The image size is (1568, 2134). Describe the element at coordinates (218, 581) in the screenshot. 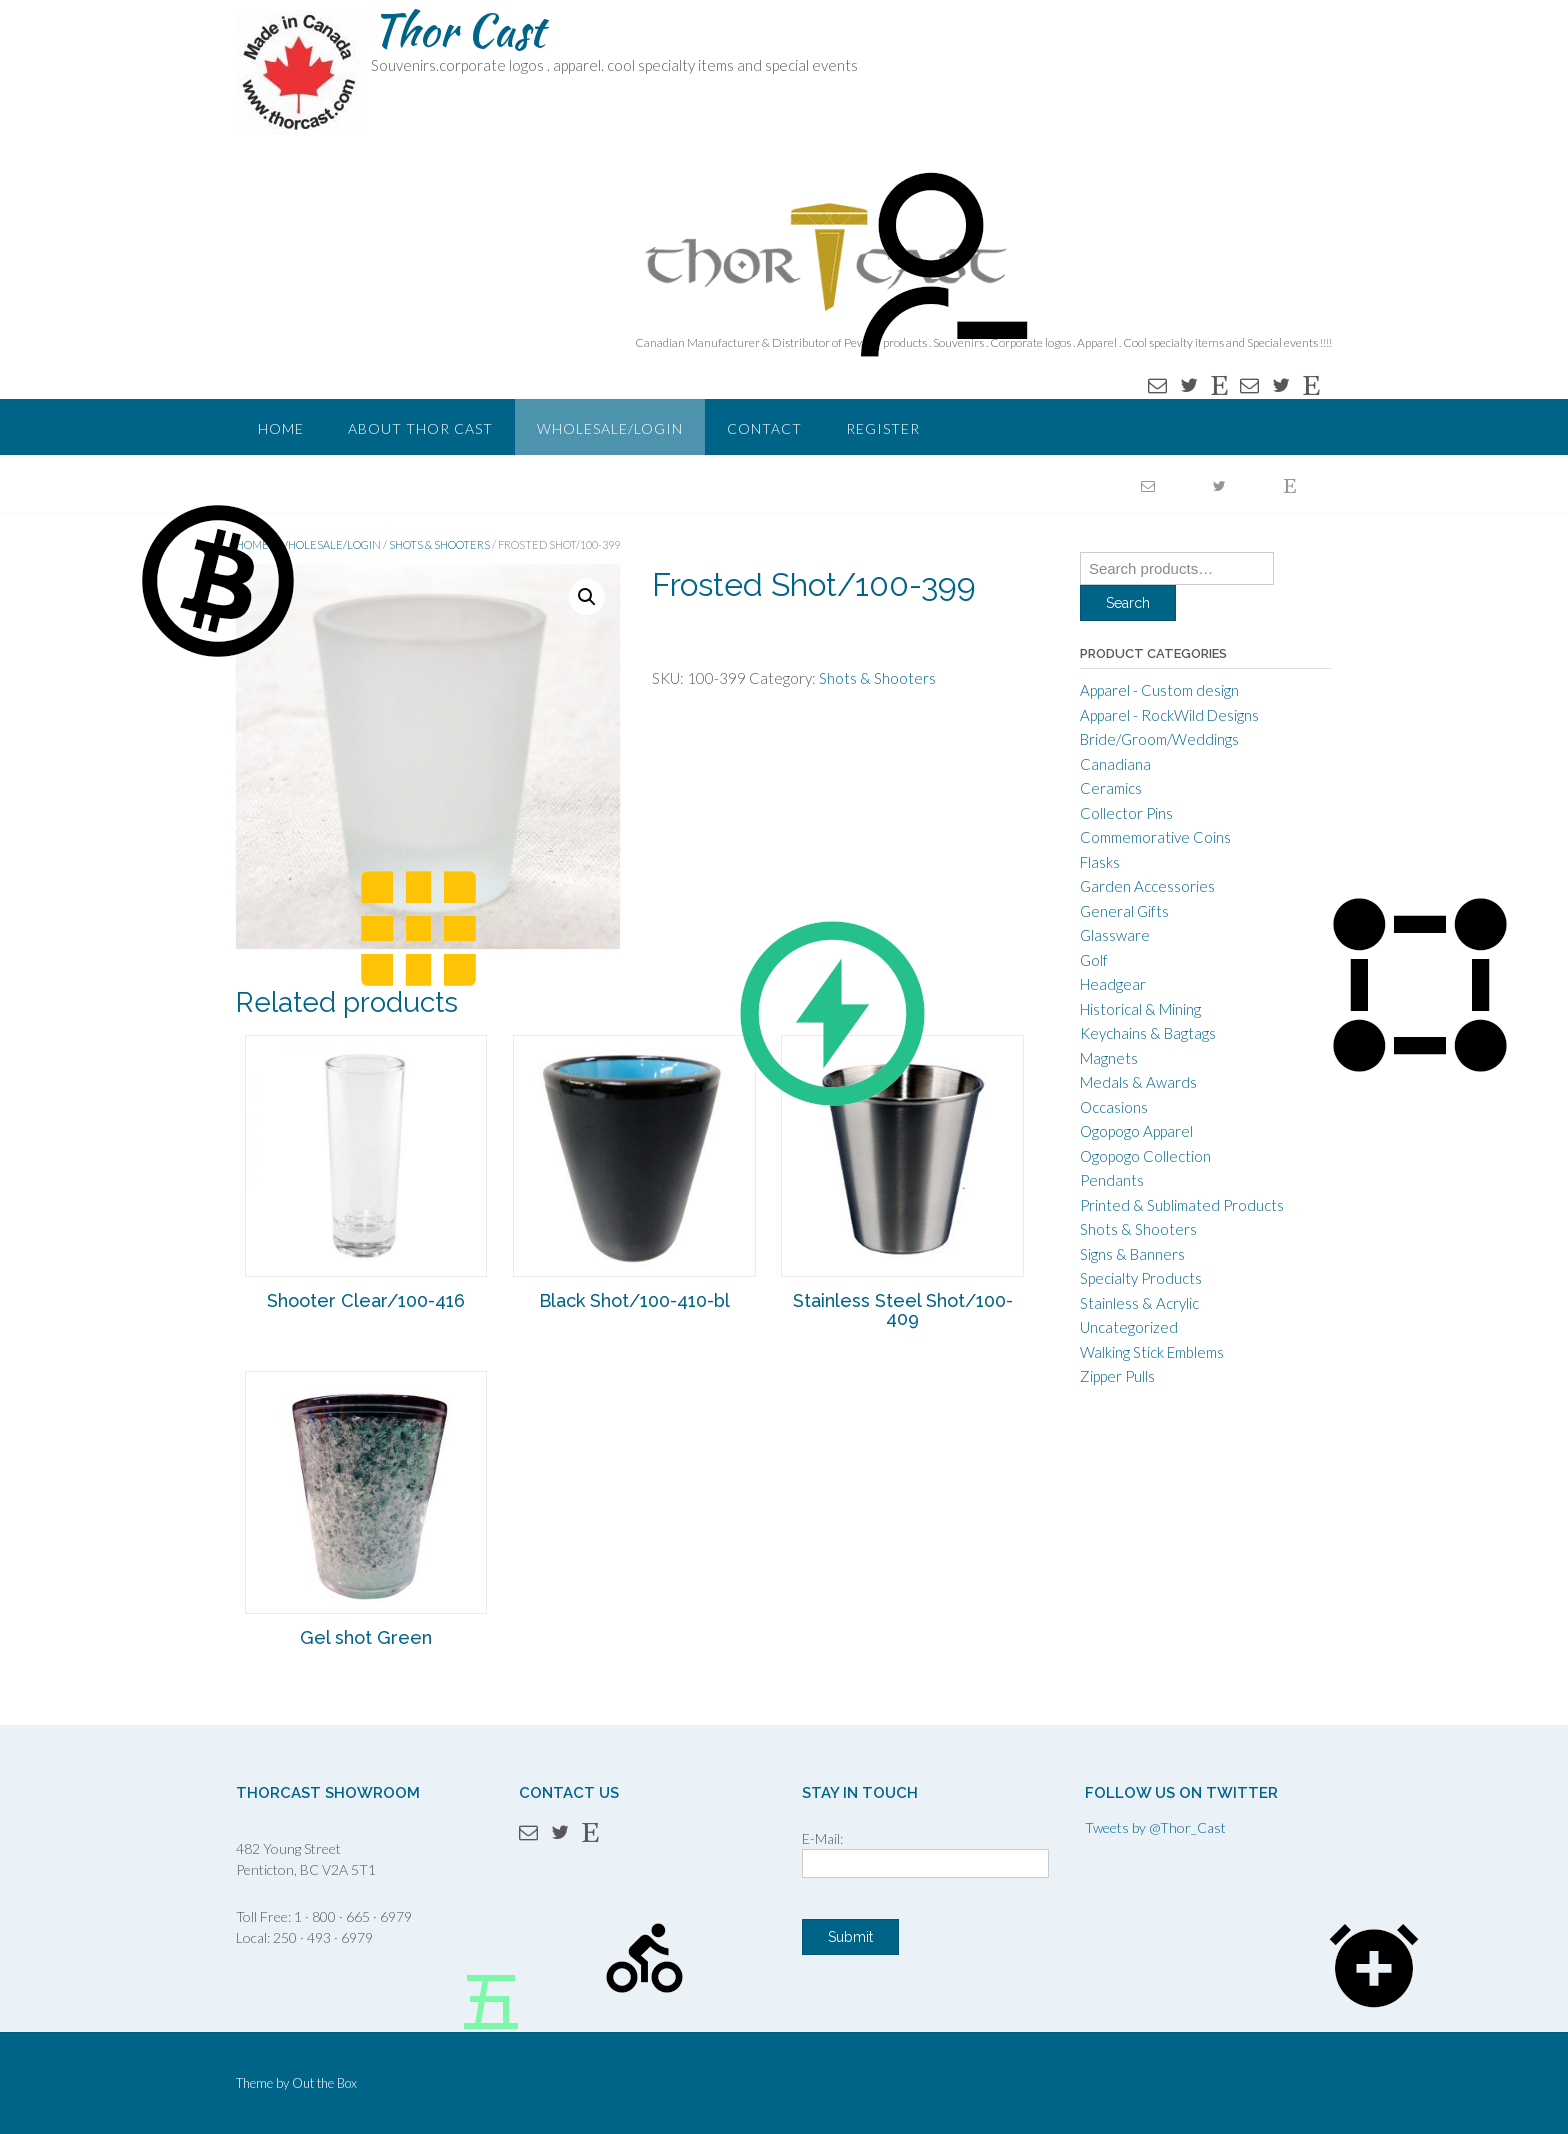

I see `view bitcoin wallet or balance` at that location.